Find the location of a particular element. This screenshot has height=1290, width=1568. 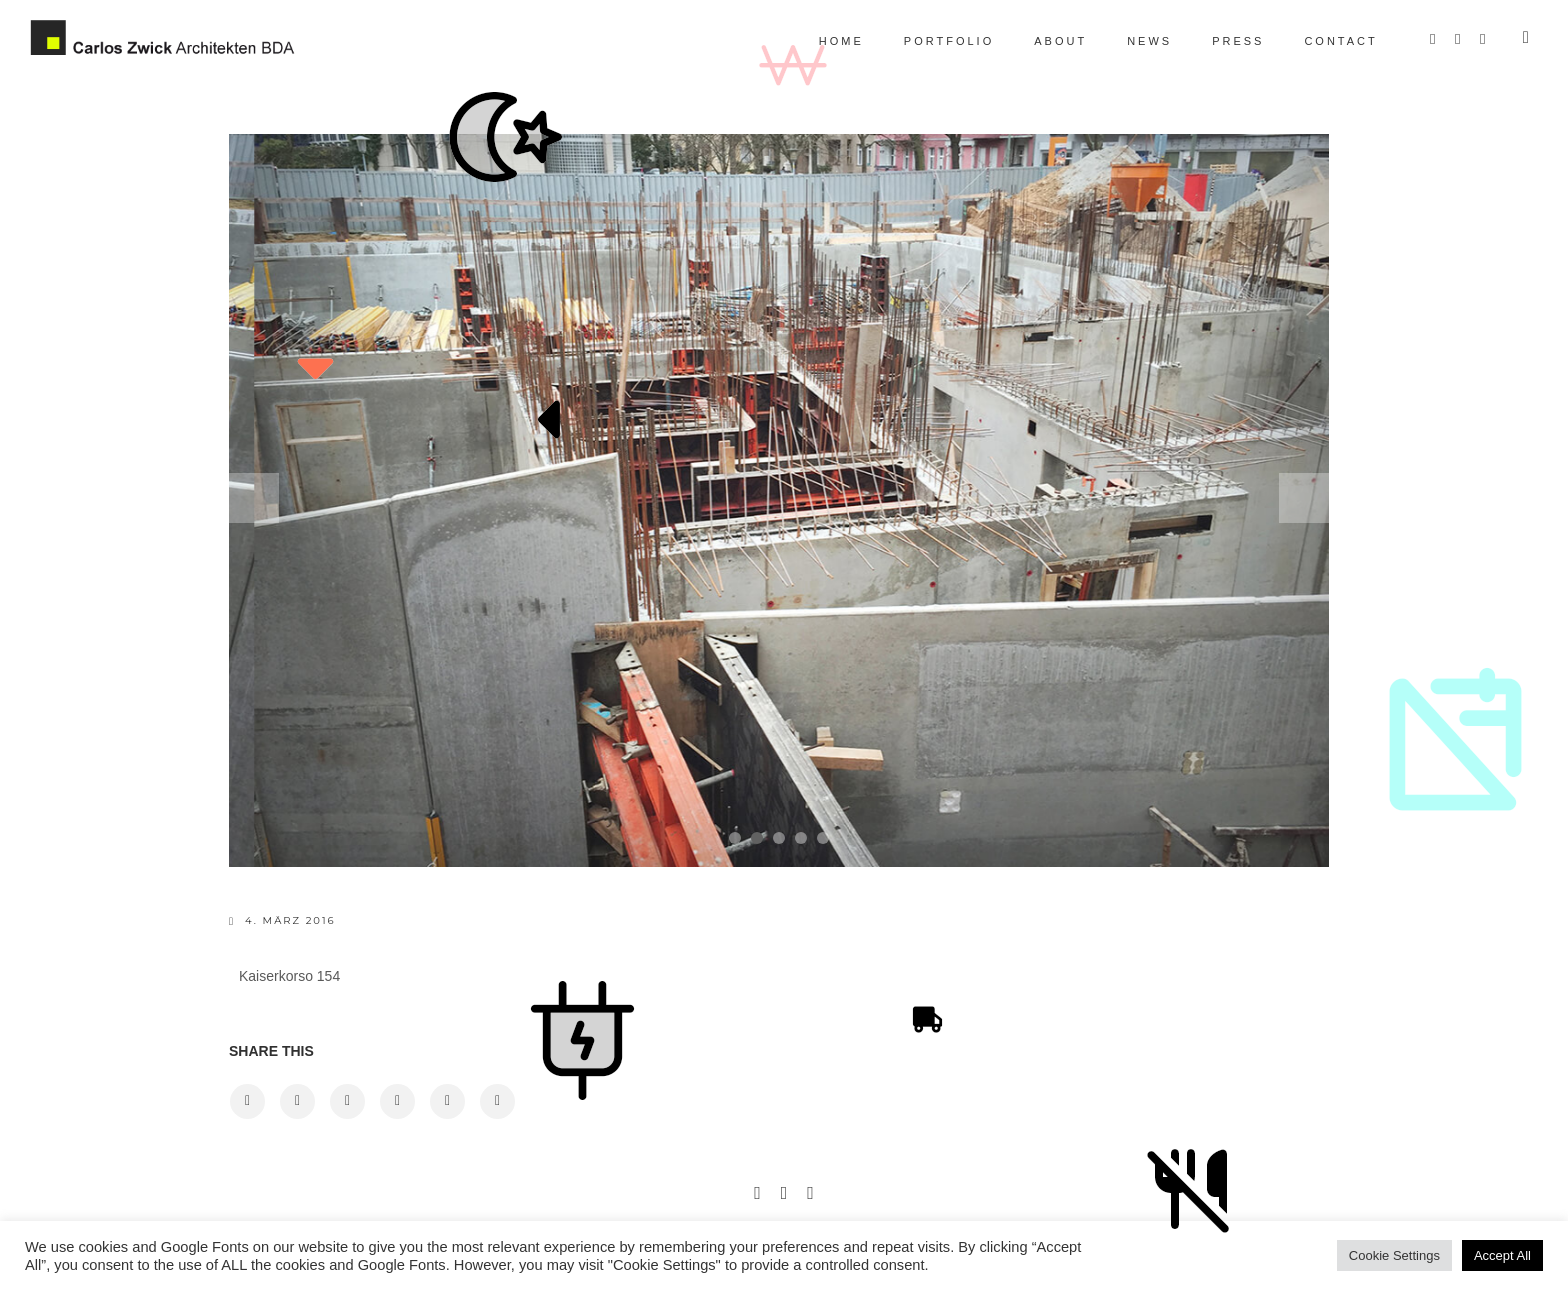

sort items in descending order is located at coordinates (315, 355).